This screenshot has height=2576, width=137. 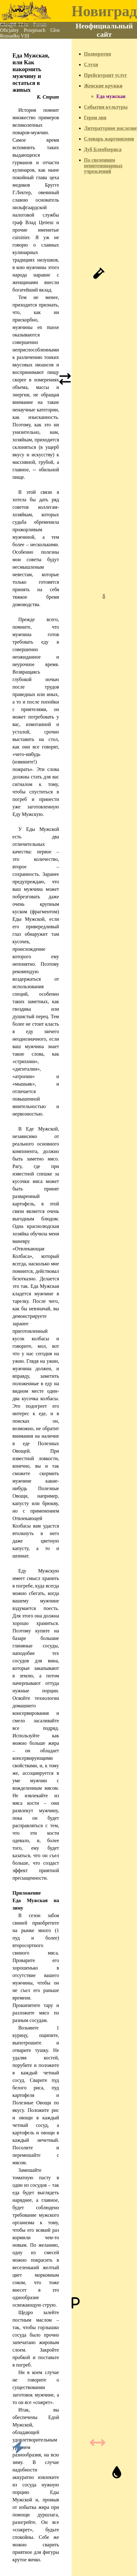 What do you see at coordinates (104, 596) in the screenshot?
I see `indicates high temperature reading` at bounding box center [104, 596].